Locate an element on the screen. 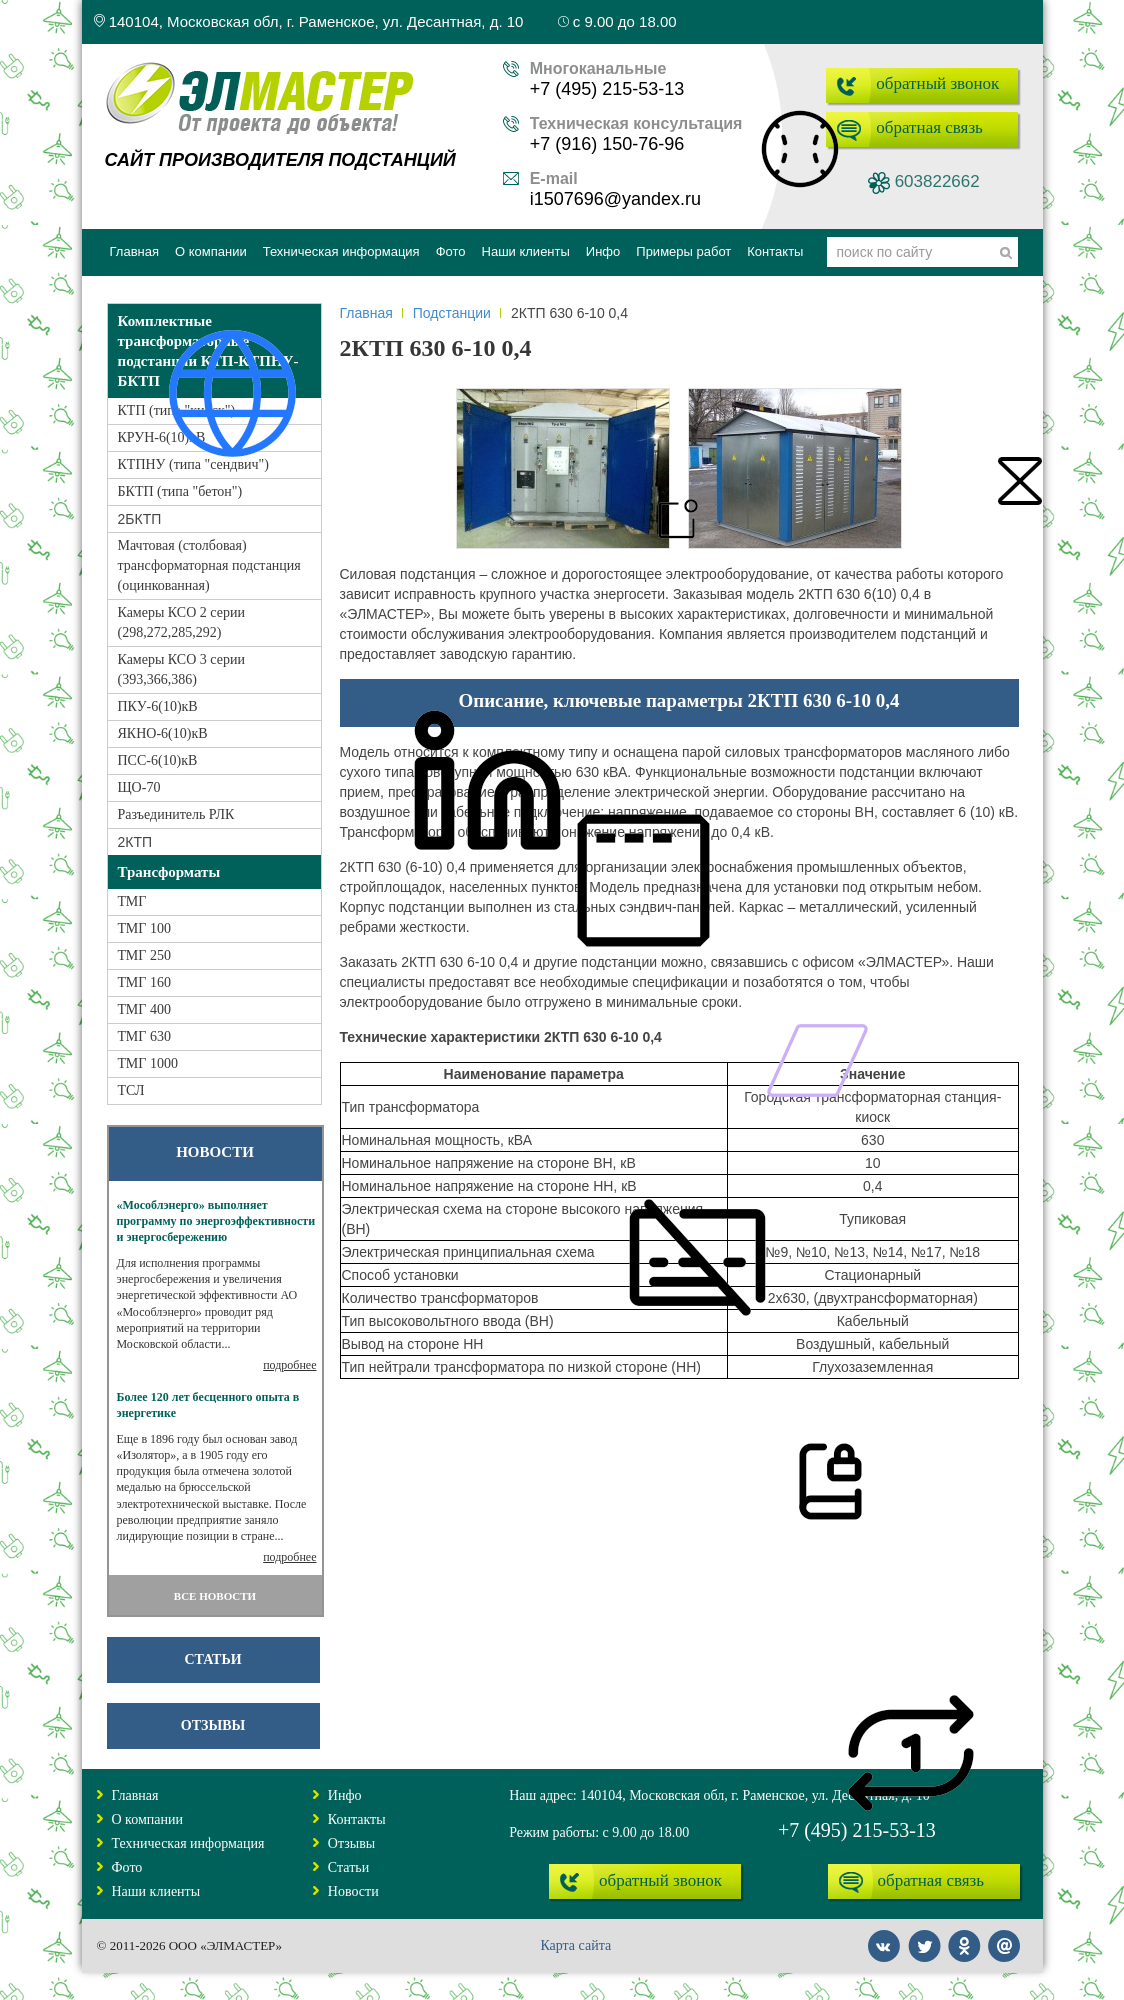 The height and width of the screenshot is (2000, 1124). insert a parallelogram shape is located at coordinates (817, 1060).